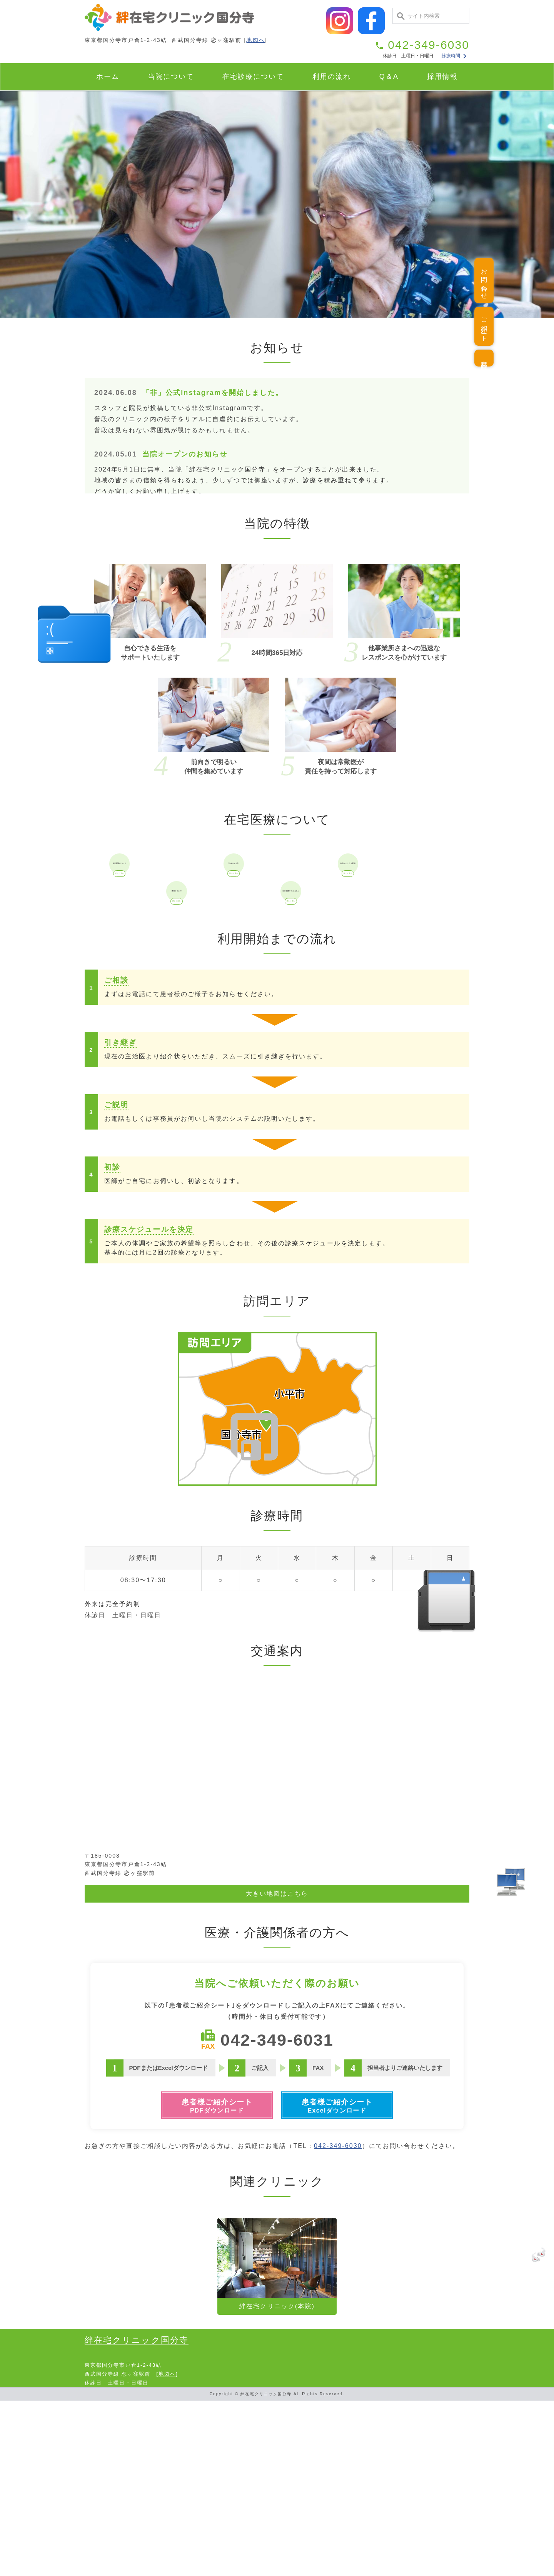 Image resolution: width=554 pixels, height=2576 pixels. I want to click on folder containing system crash logs or error reports, so click(74, 636).